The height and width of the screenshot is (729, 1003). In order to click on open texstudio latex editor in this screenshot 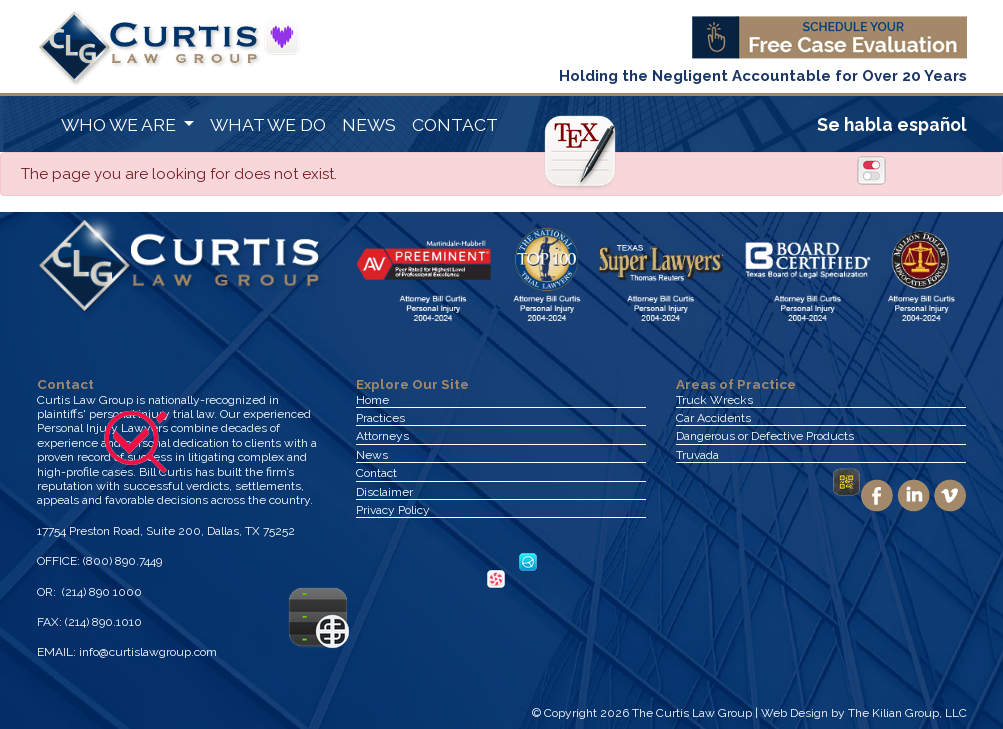, I will do `click(580, 151)`.